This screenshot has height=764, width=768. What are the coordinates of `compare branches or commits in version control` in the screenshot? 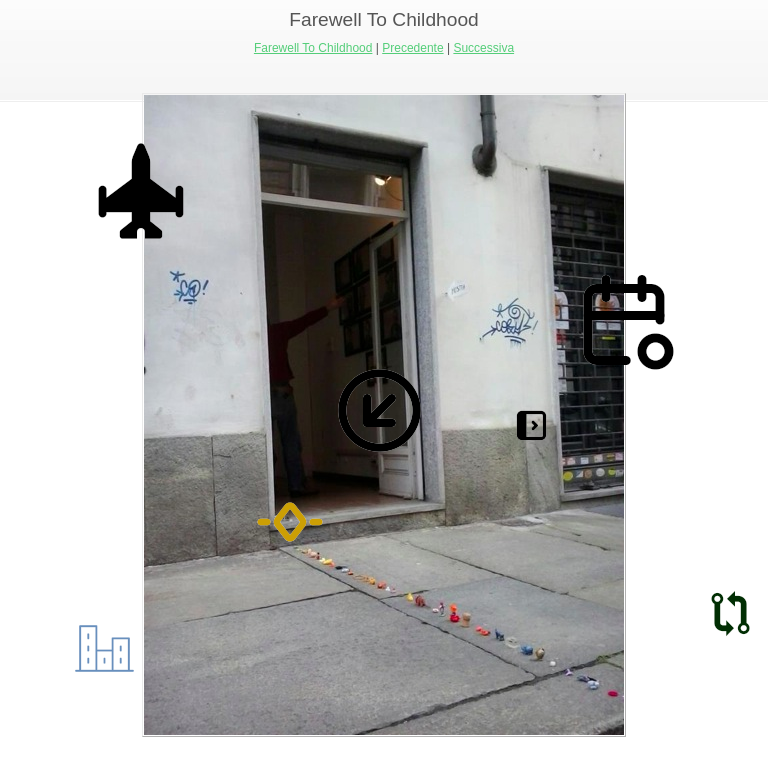 It's located at (730, 613).